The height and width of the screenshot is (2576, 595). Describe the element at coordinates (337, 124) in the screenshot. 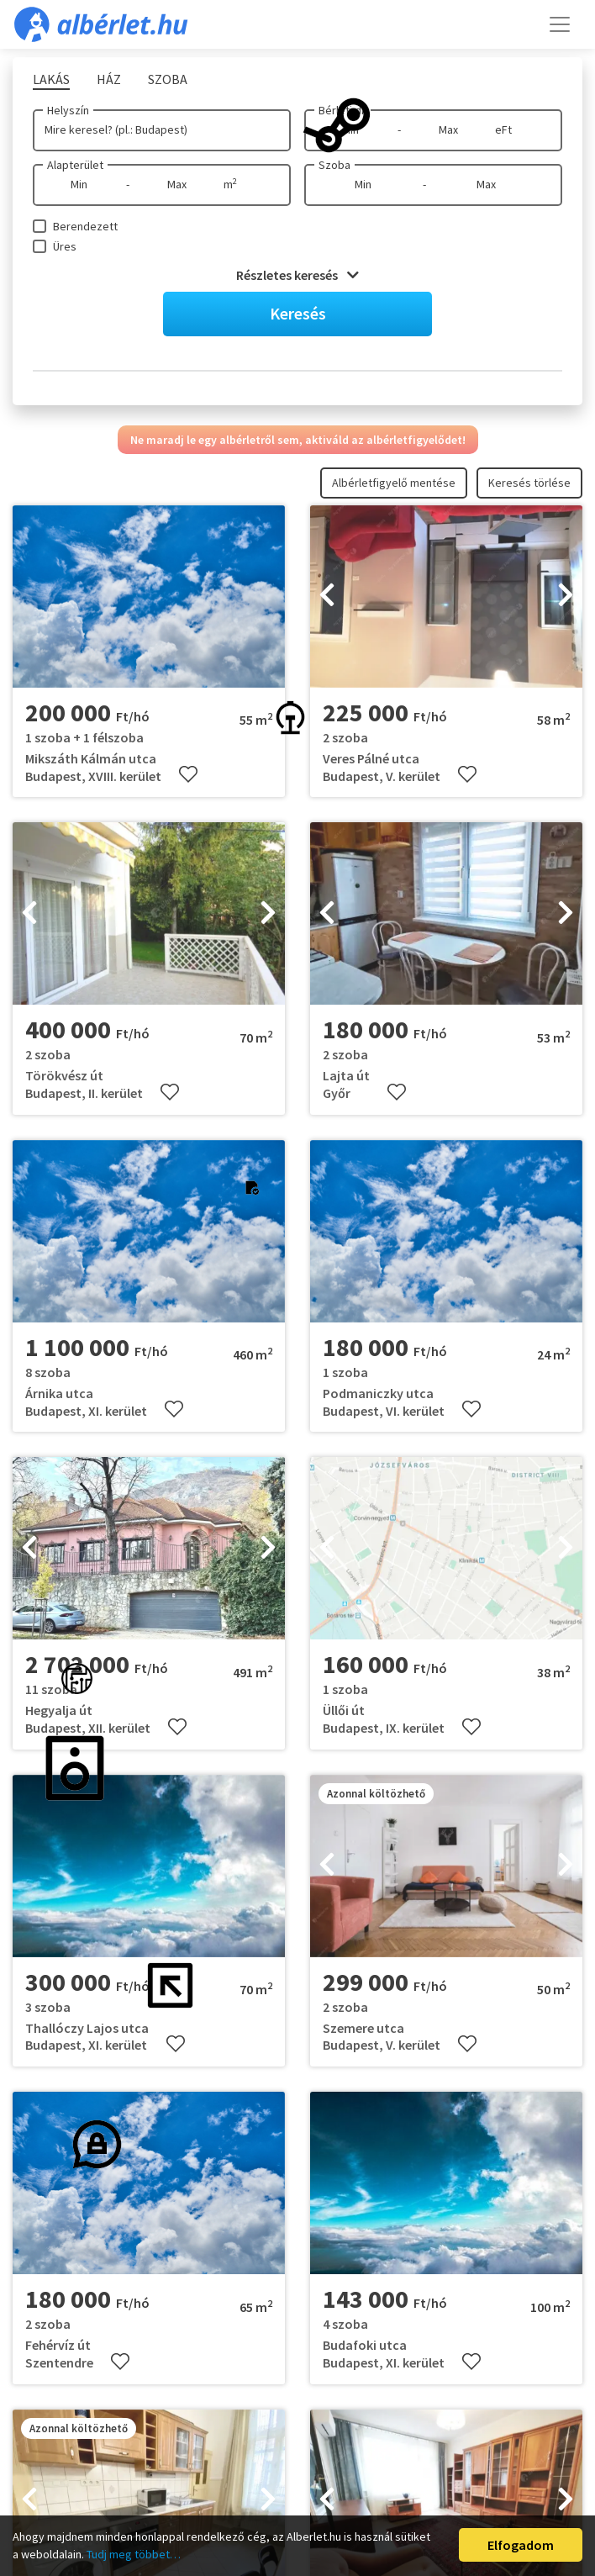

I see `open Steam gaming platform` at that location.